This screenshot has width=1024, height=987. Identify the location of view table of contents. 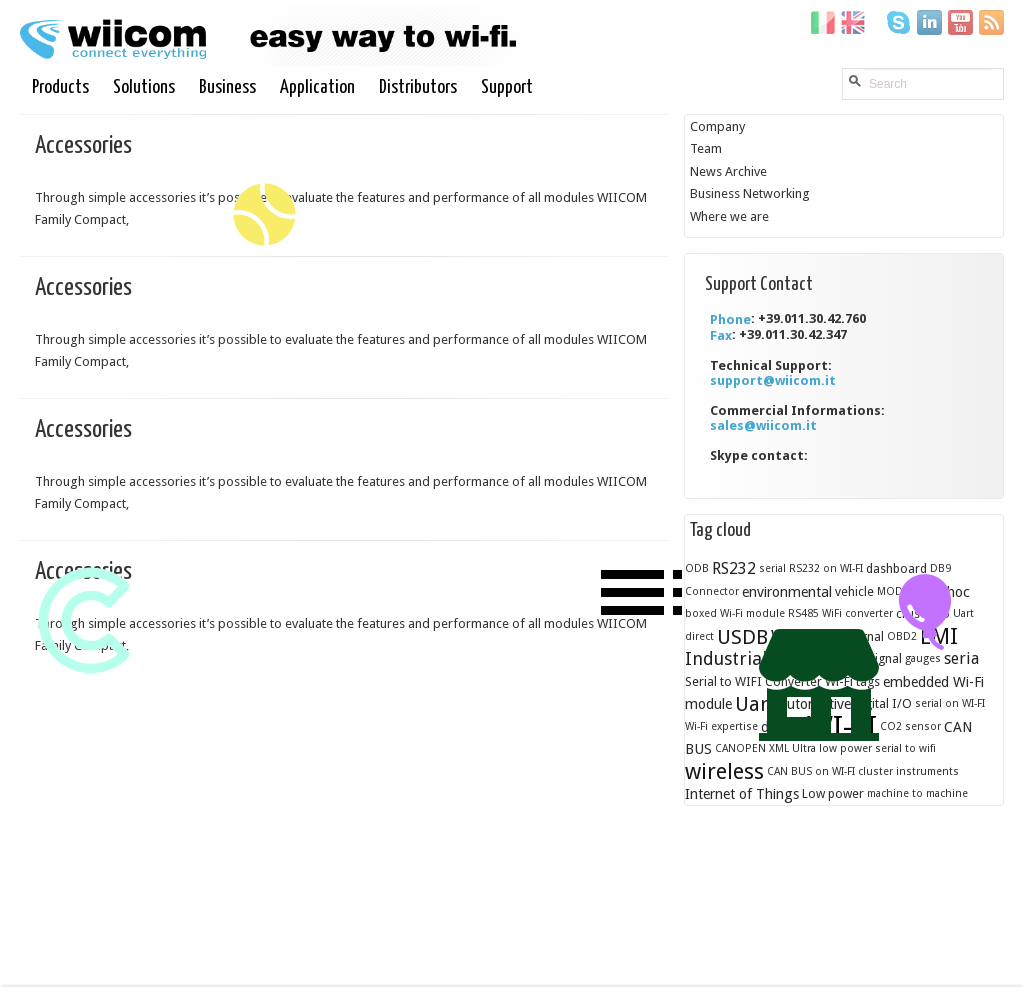
(641, 592).